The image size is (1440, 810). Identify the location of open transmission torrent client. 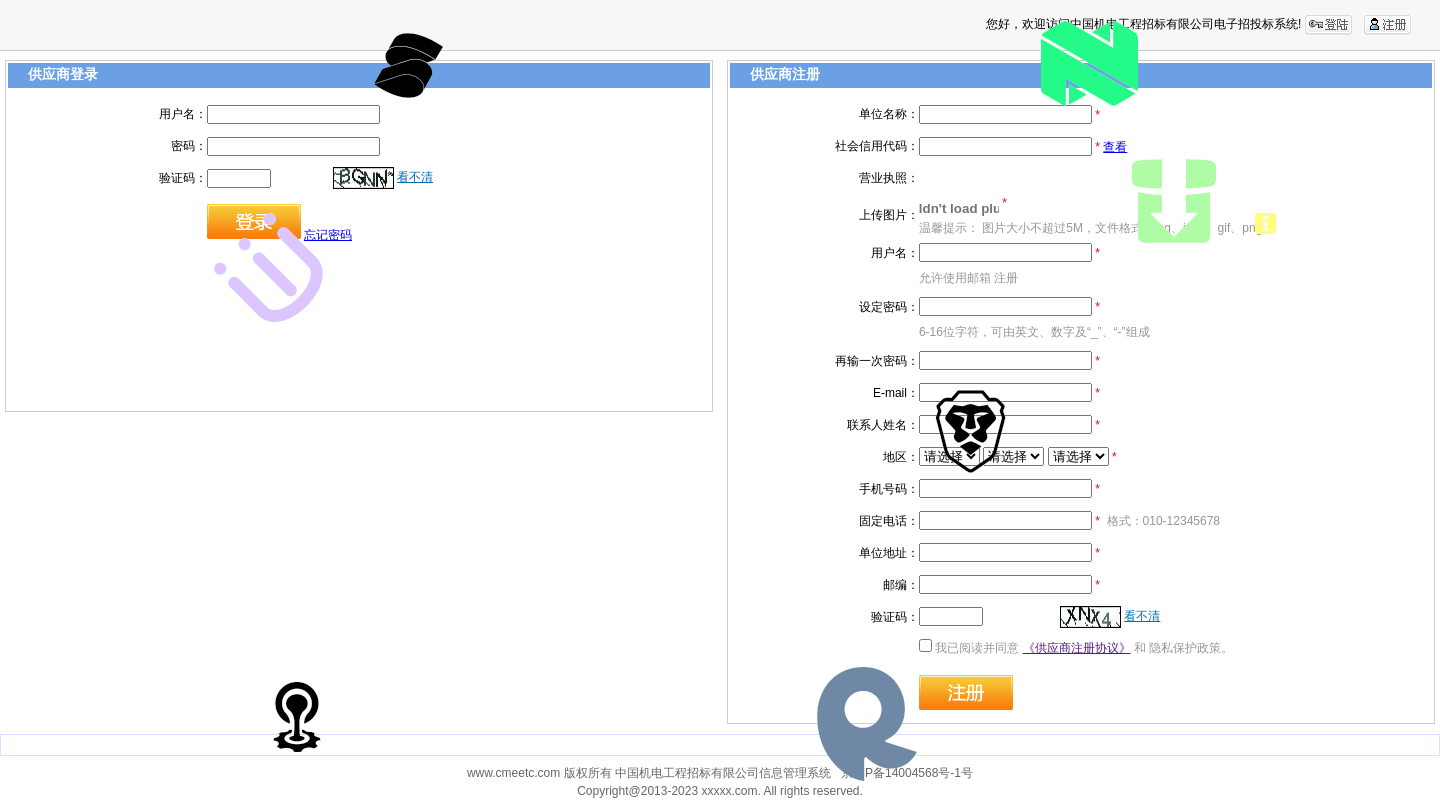
(1174, 201).